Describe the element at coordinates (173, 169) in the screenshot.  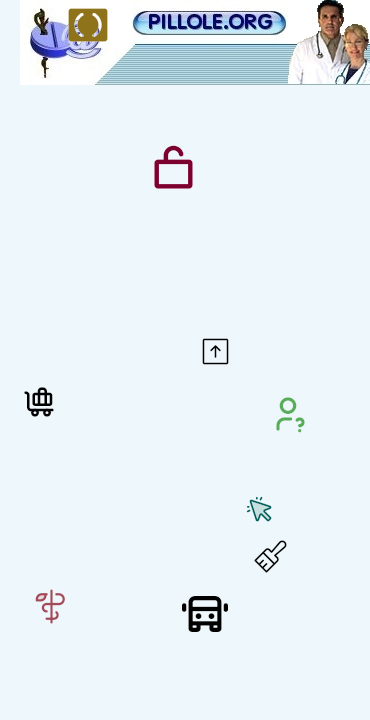
I see `unlocked or unsecured state` at that location.